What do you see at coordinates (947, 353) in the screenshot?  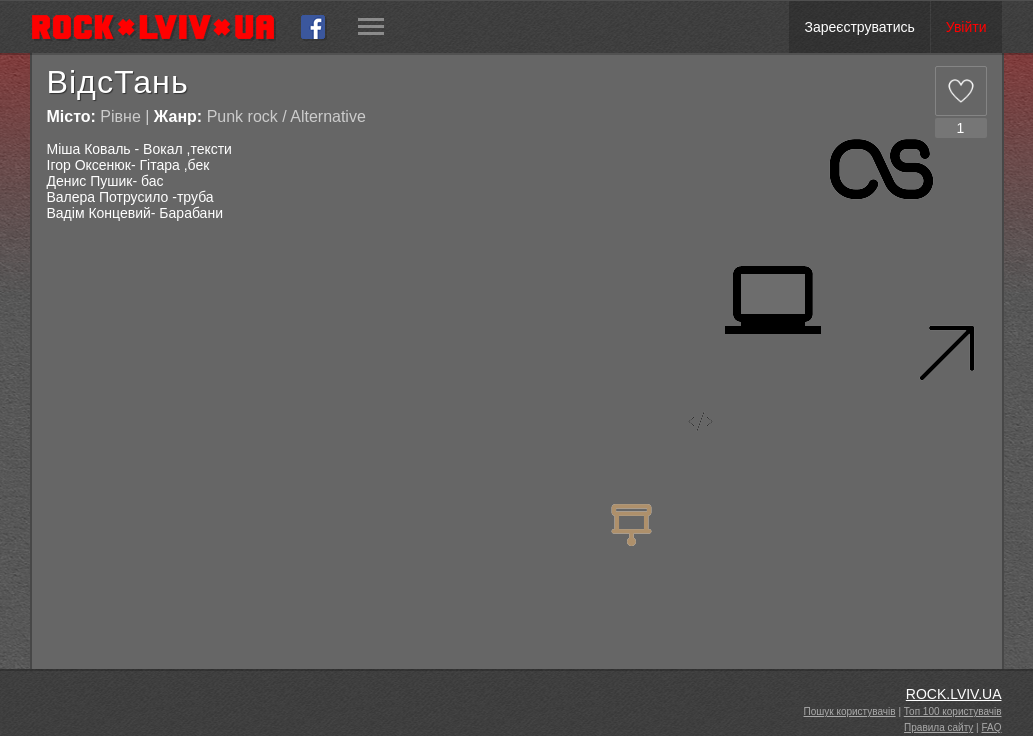 I see `open link in new tab or window` at bounding box center [947, 353].